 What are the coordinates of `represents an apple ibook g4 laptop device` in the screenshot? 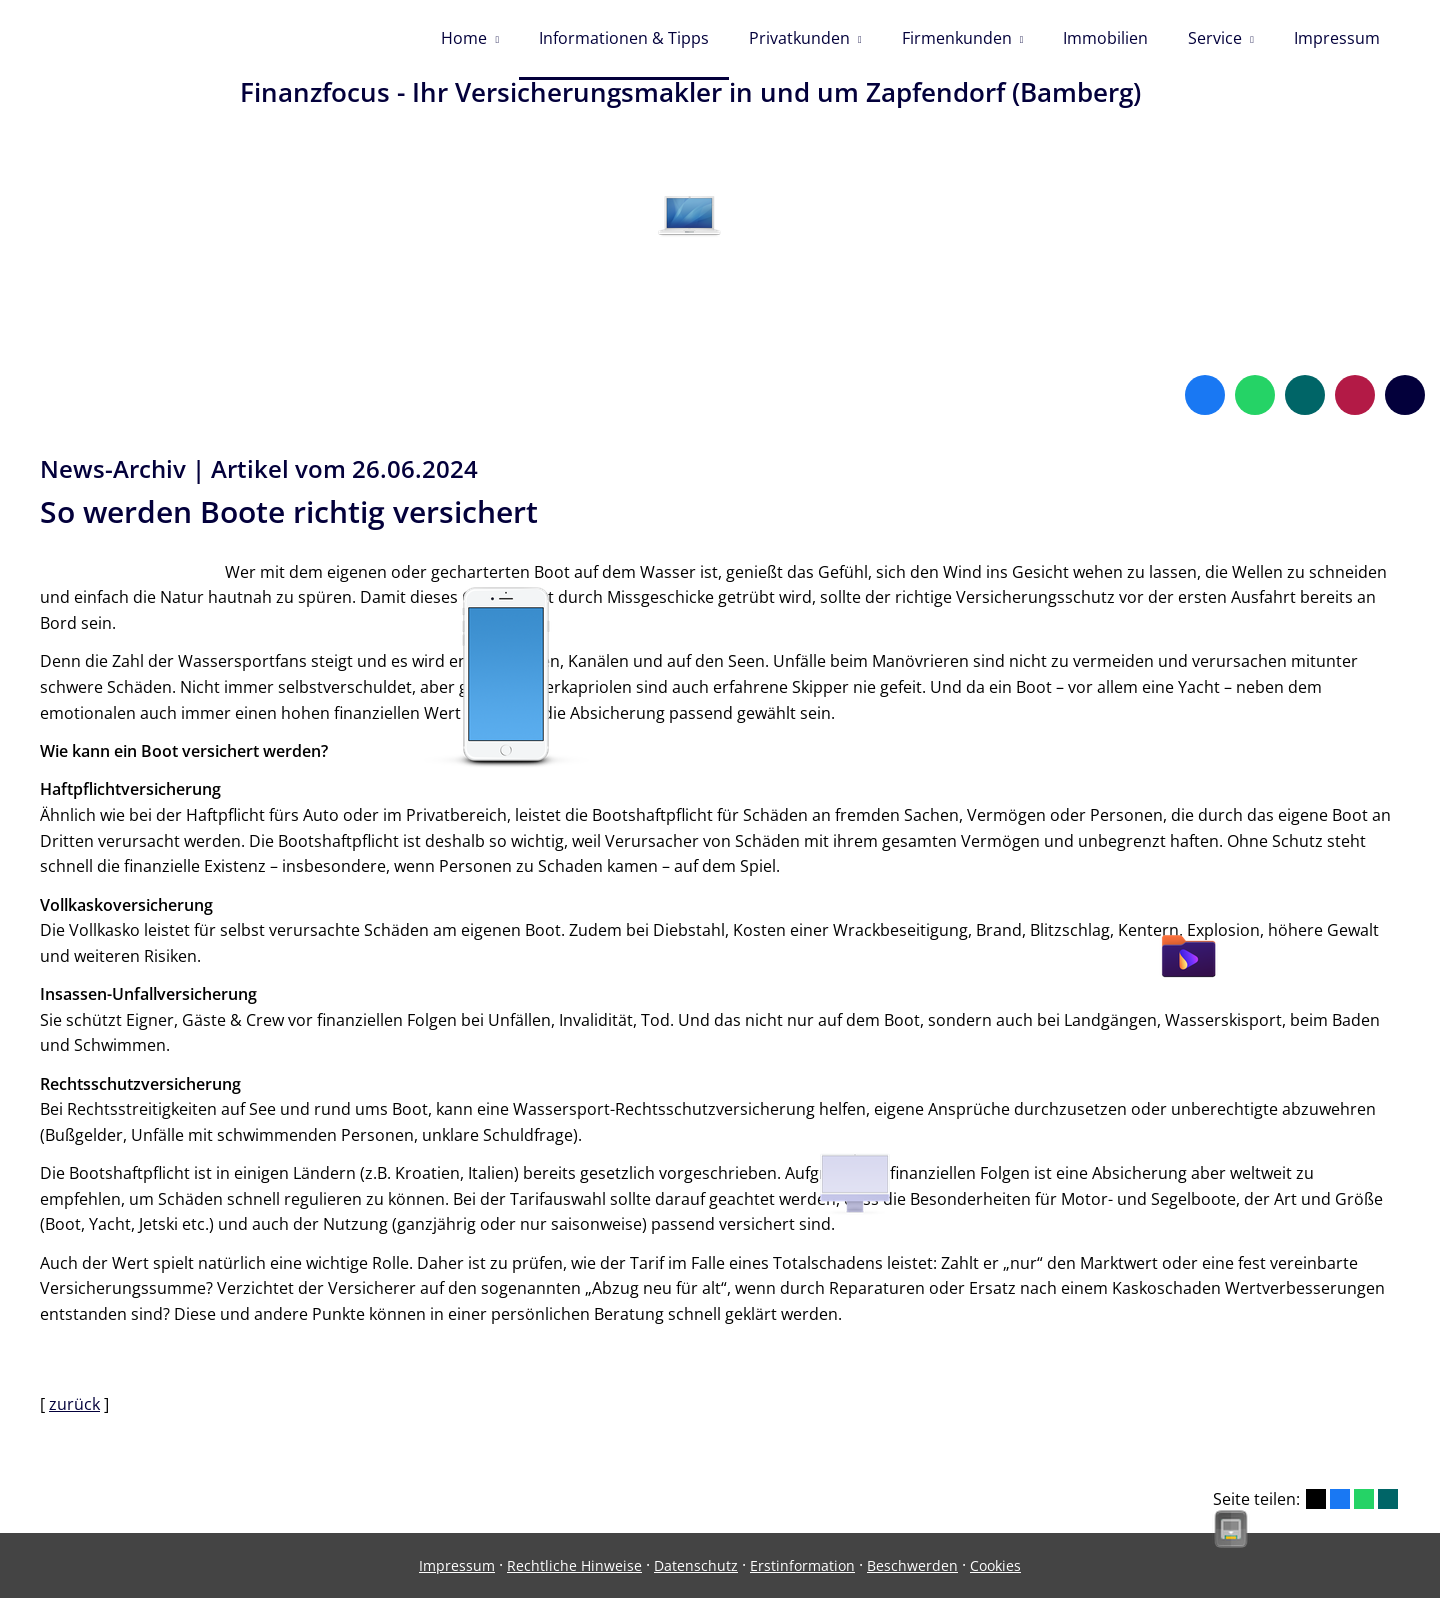 It's located at (689, 215).